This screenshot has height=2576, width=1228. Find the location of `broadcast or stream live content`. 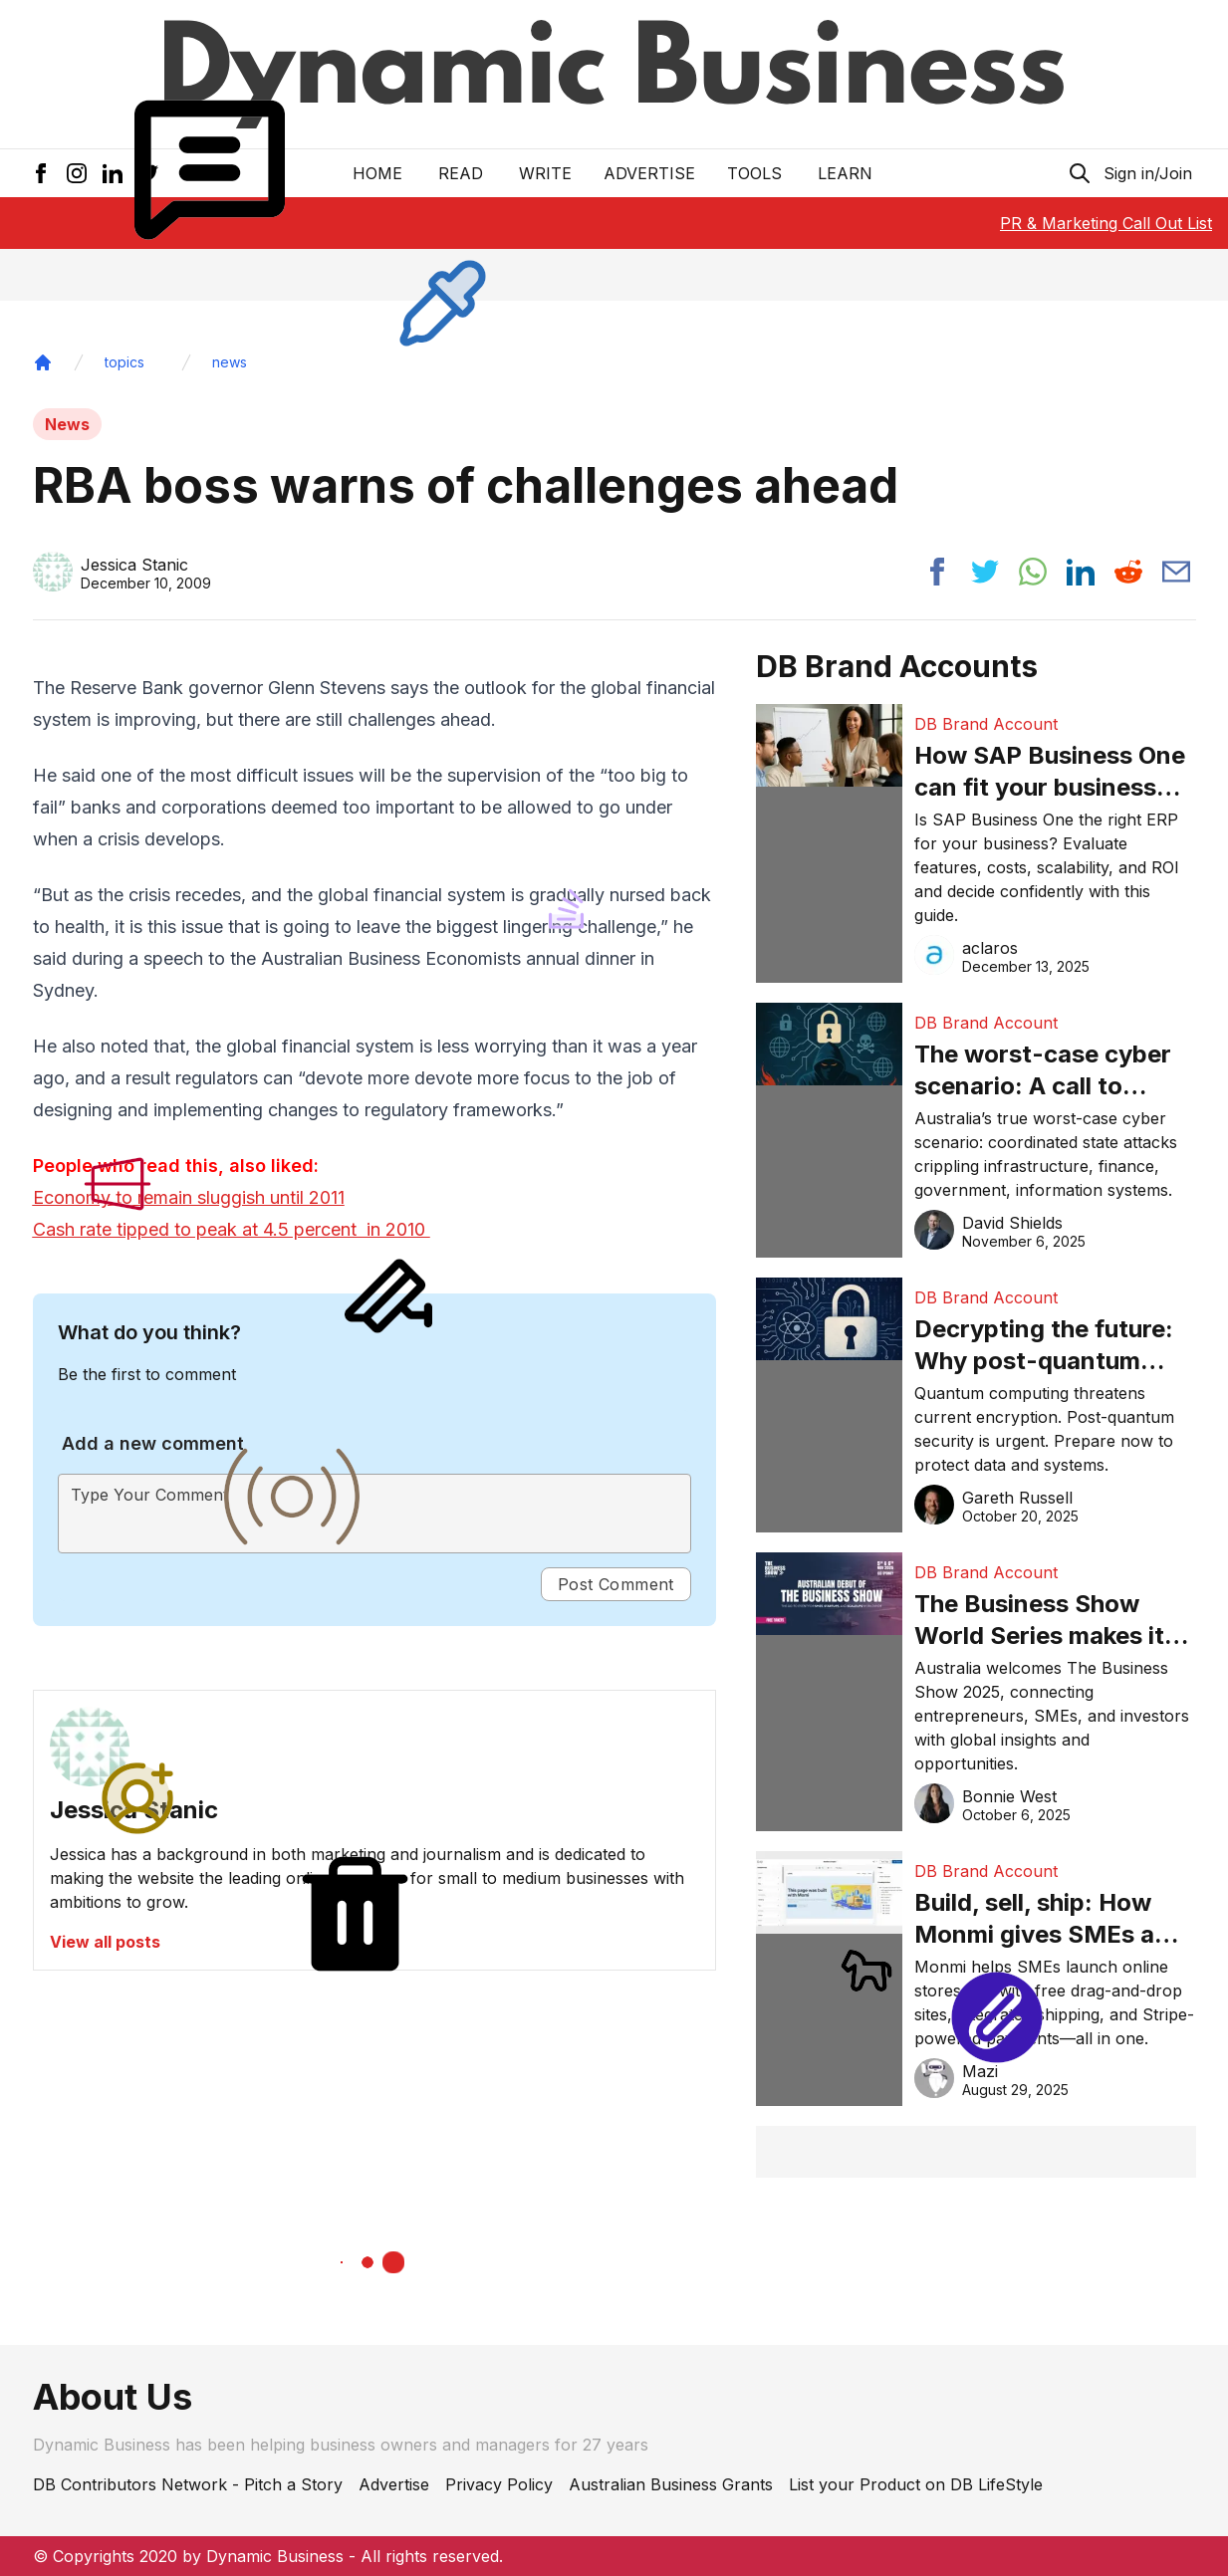

broadcast or stream live content is located at coordinates (292, 1497).